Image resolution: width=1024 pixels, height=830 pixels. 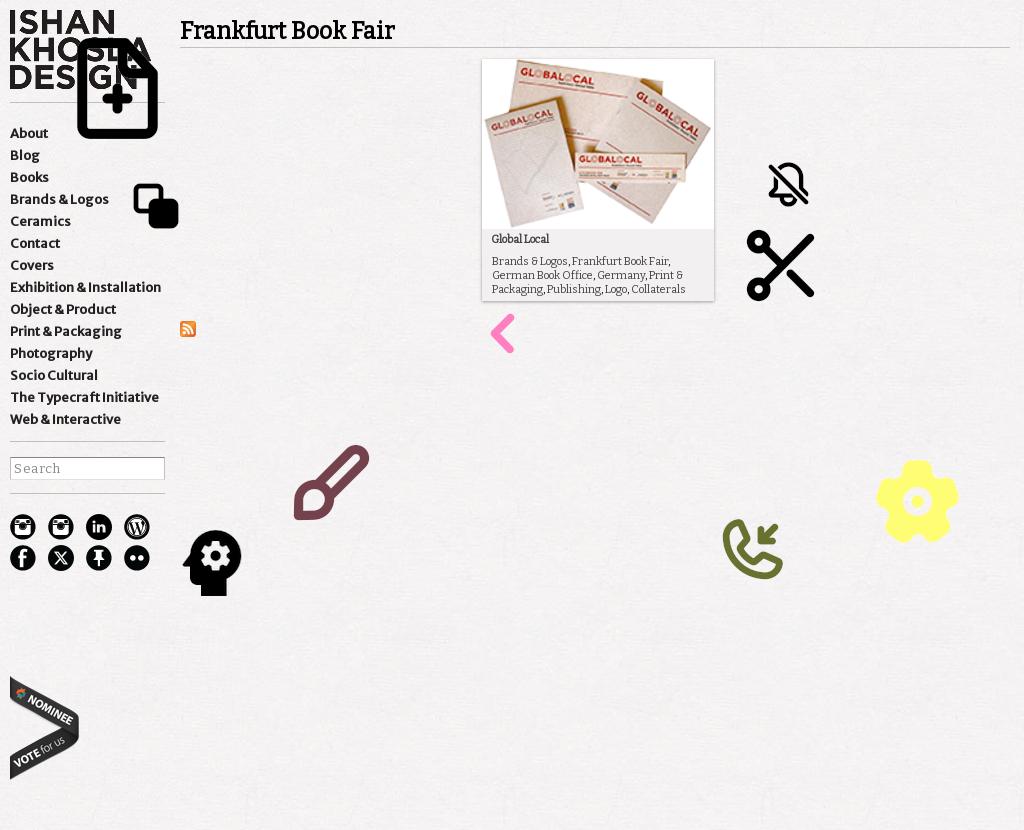 What do you see at coordinates (917, 501) in the screenshot?
I see `open settings menu` at bounding box center [917, 501].